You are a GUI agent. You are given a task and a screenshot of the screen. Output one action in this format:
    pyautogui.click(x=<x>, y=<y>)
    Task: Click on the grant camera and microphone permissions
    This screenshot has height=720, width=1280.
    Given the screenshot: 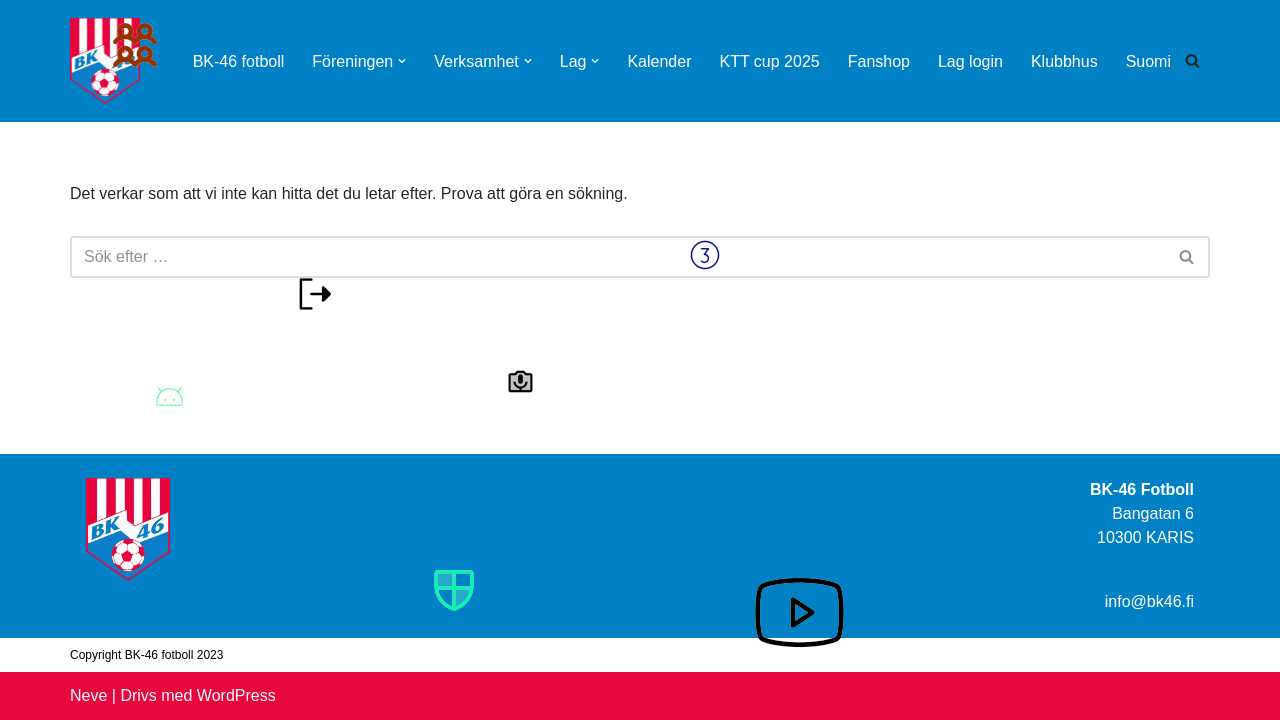 What is the action you would take?
    pyautogui.click(x=520, y=381)
    